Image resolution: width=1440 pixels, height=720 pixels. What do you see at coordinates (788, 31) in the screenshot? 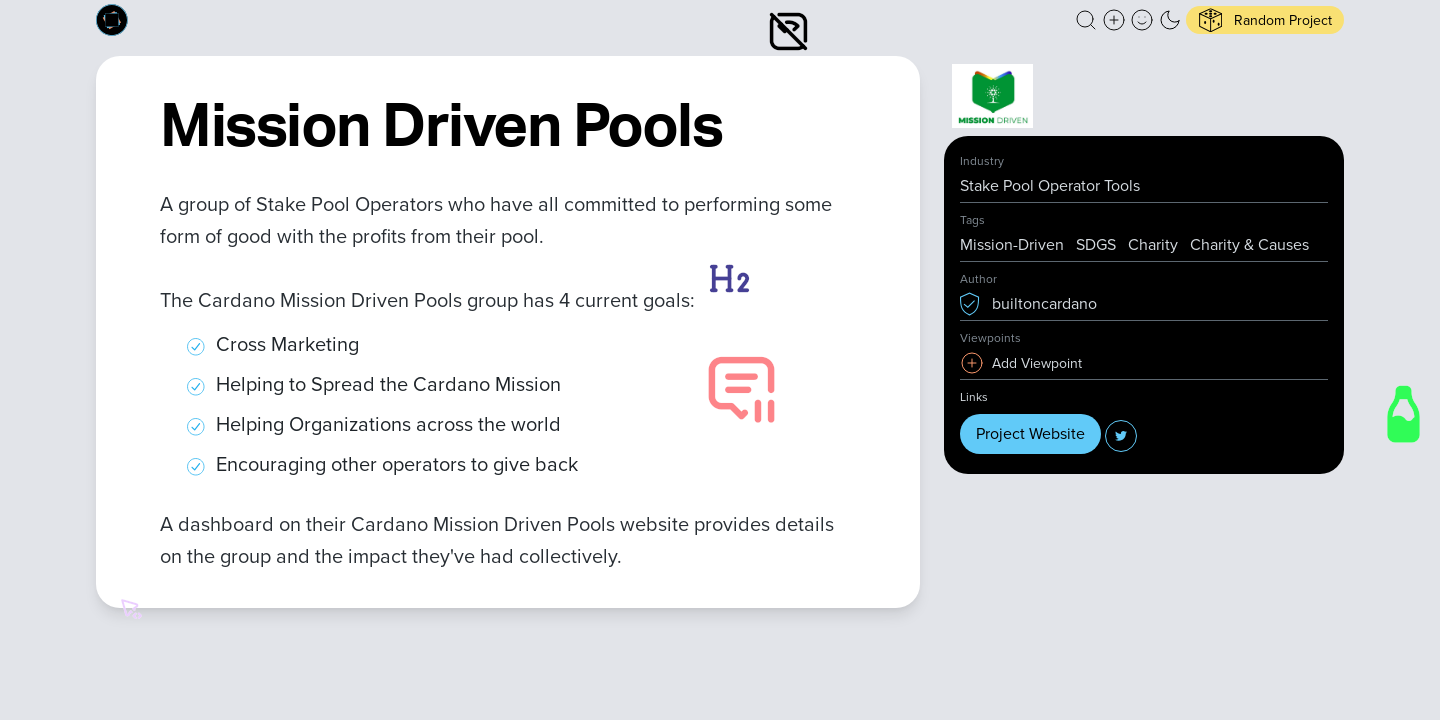
I see `indicates scaling or resizing is disabled` at bounding box center [788, 31].